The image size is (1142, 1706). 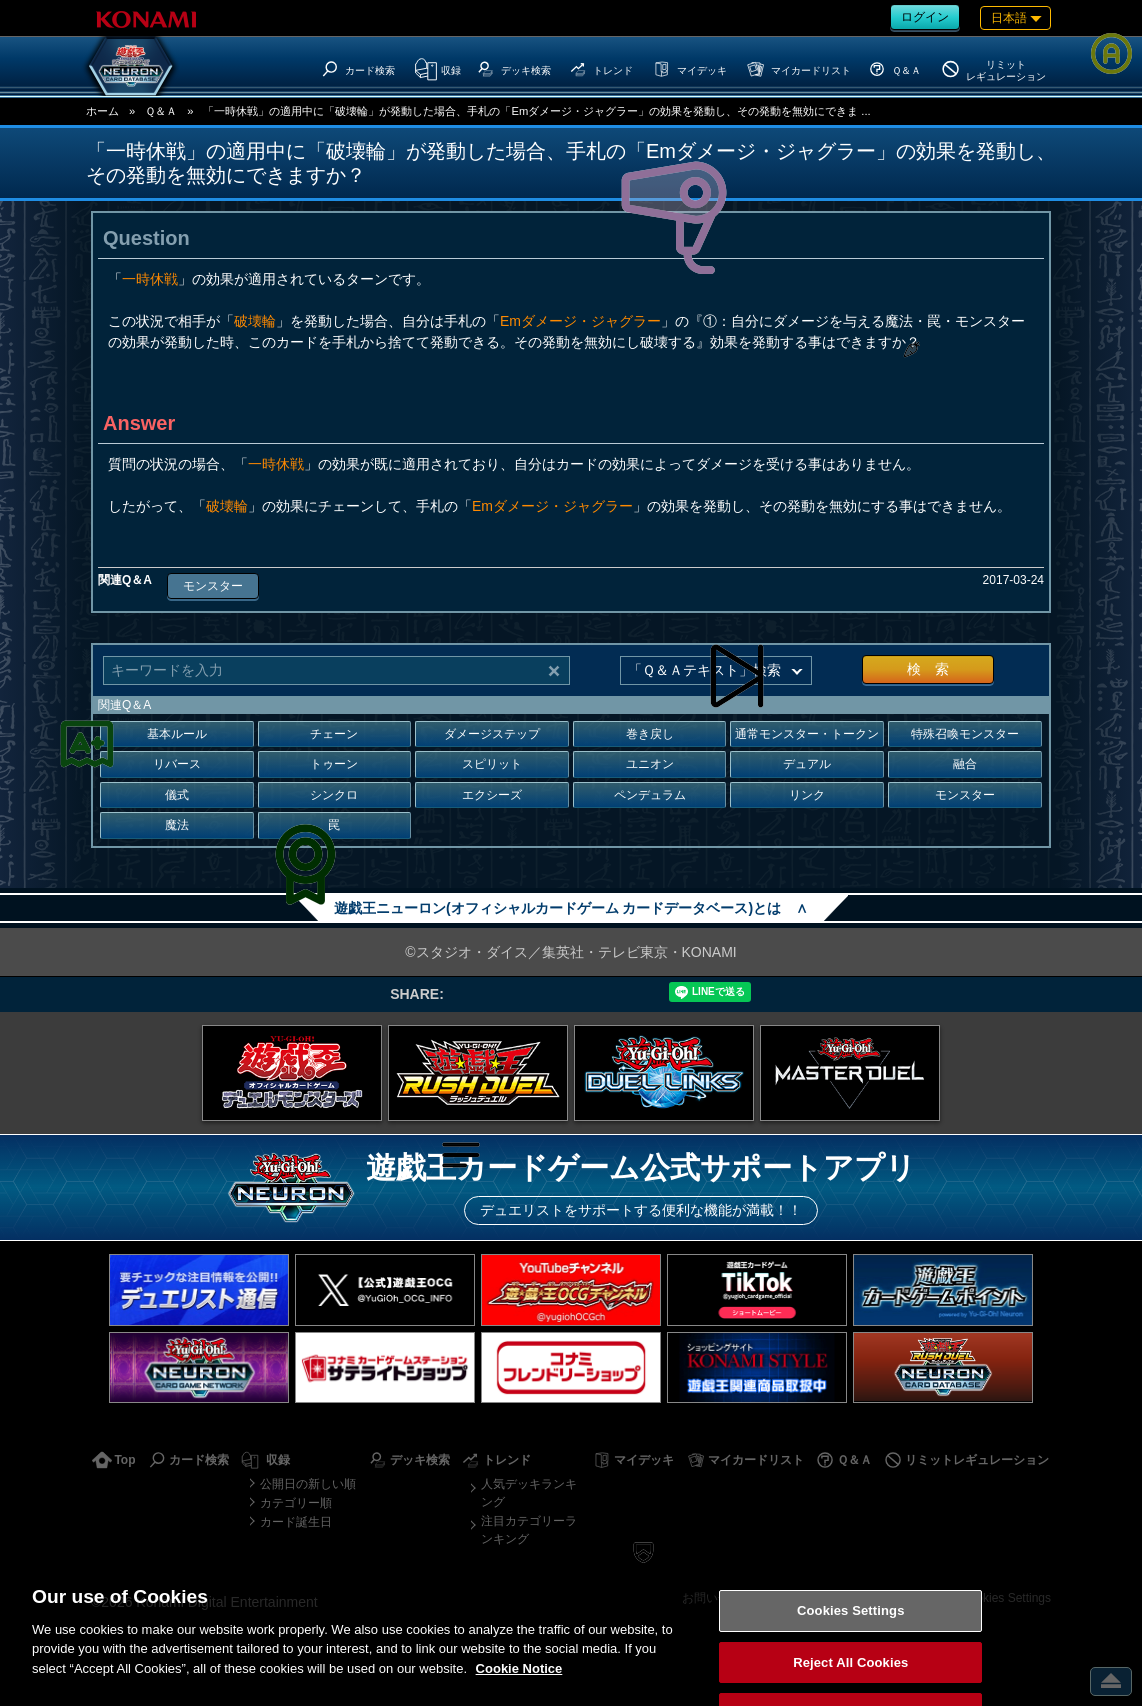 I want to click on access security or protection settings, so click(x=643, y=1551).